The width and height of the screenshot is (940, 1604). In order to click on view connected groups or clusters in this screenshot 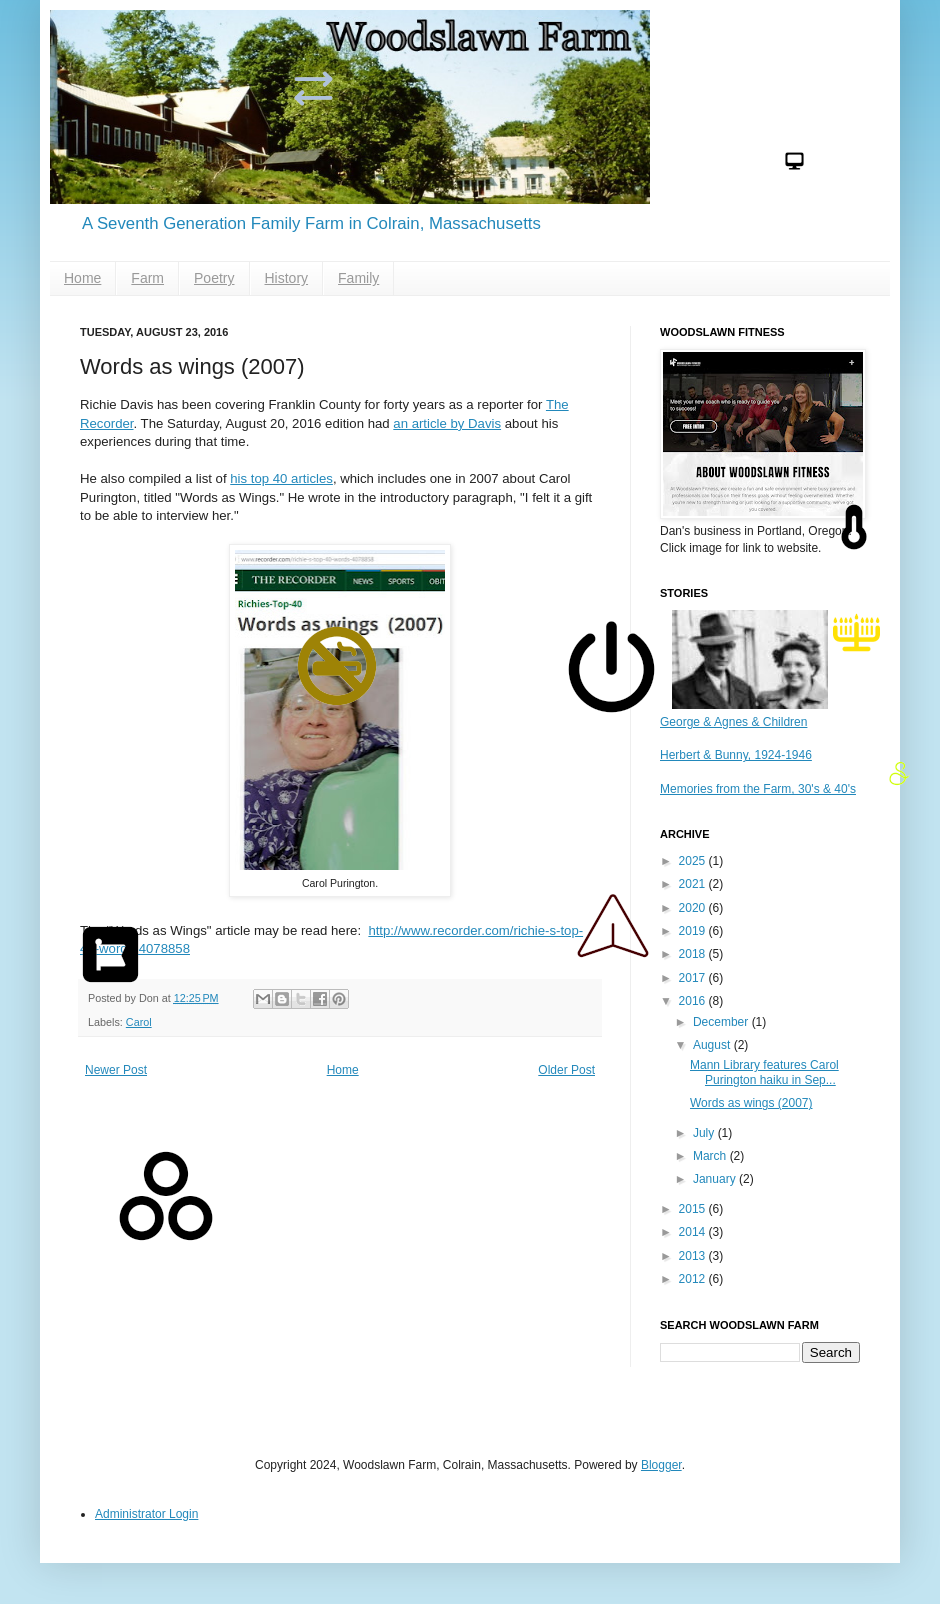, I will do `click(166, 1196)`.